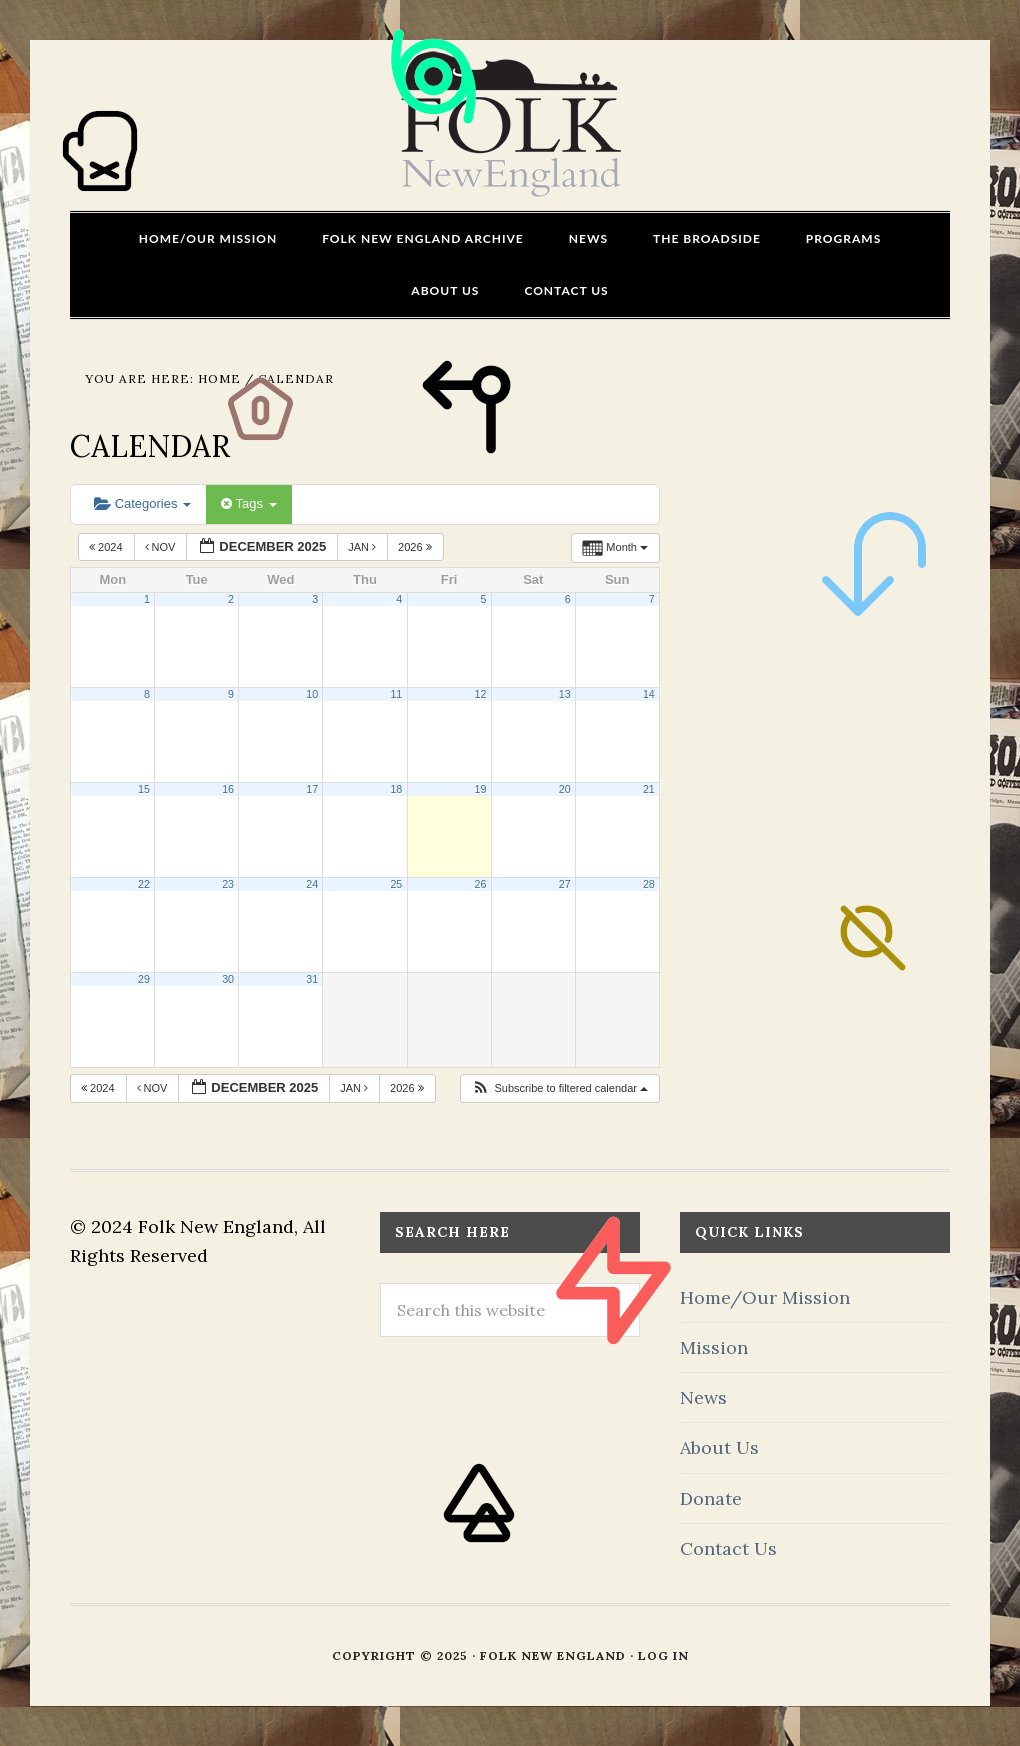 The width and height of the screenshot is (1020, 1746). I want to click on supabase logo - open source database platform, so click(613, 1280).